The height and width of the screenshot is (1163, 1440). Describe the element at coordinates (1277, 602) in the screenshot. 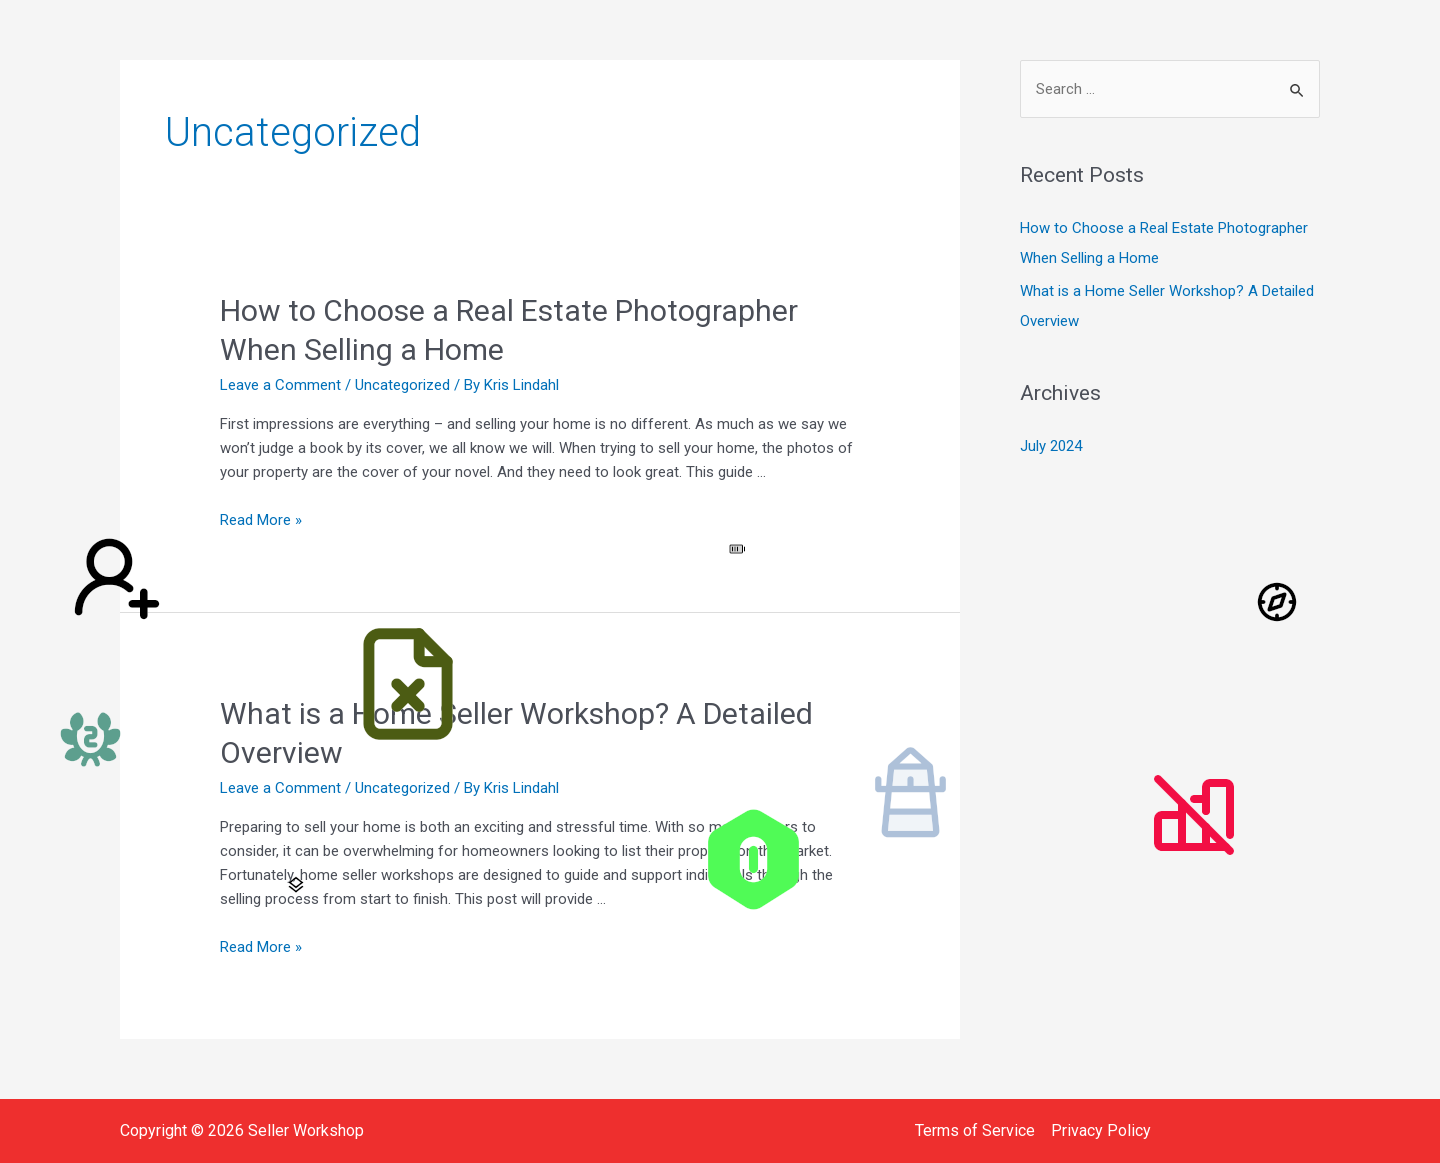

I see `access navigation or direction features` at that location.